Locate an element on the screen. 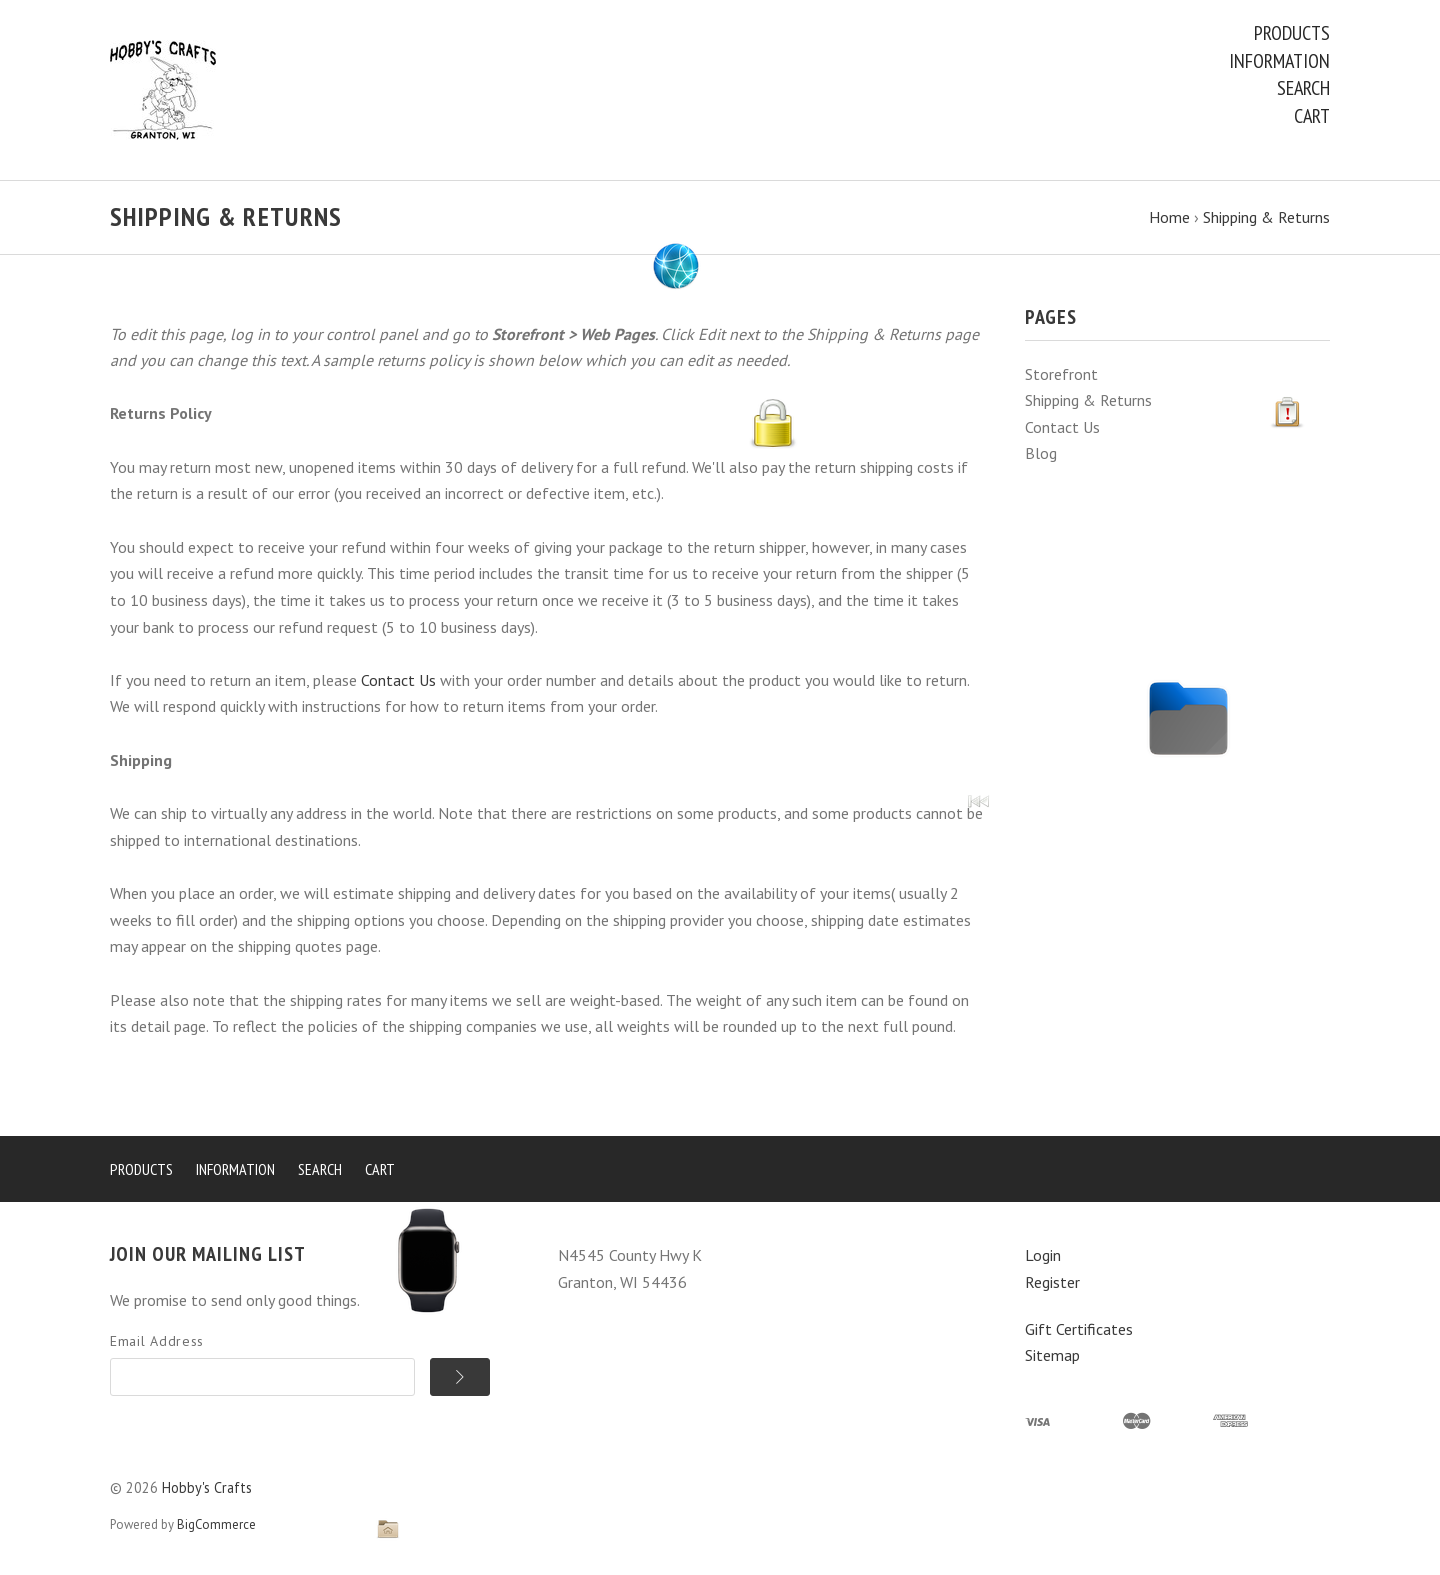 Image resolution: width=1440 pixels, height=1575 pixels. indicates a task is due or overdue is located at coordinates (1287, 412).